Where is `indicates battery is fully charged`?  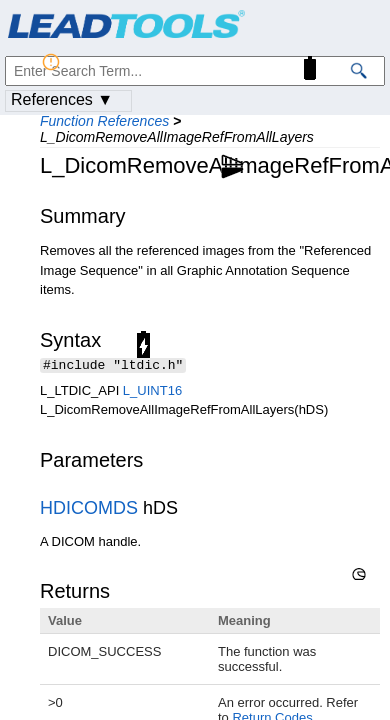 indicates battery is fully charged is located at coordinates (310, 68).